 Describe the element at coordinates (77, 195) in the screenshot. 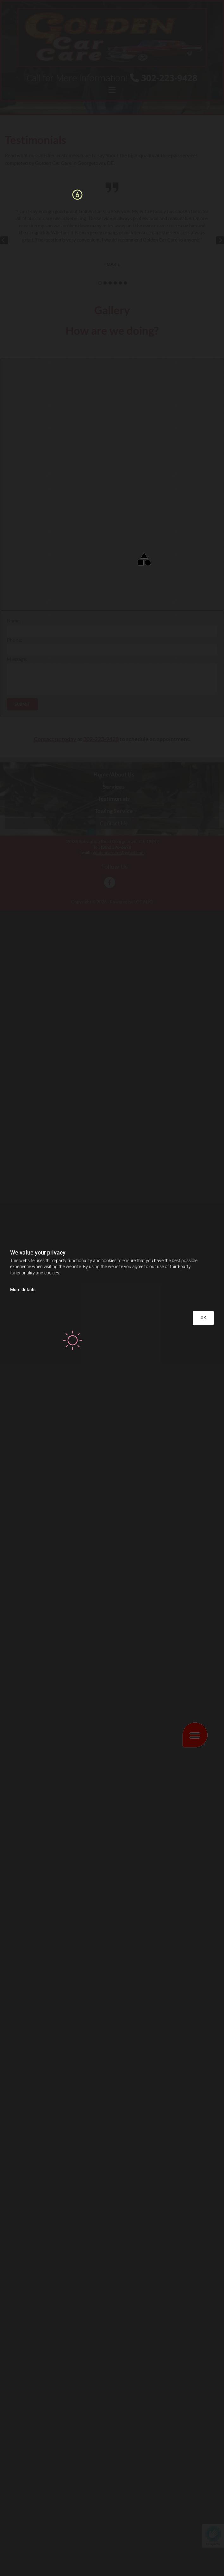

I see `indicates step six in a multi-step process` at that location.